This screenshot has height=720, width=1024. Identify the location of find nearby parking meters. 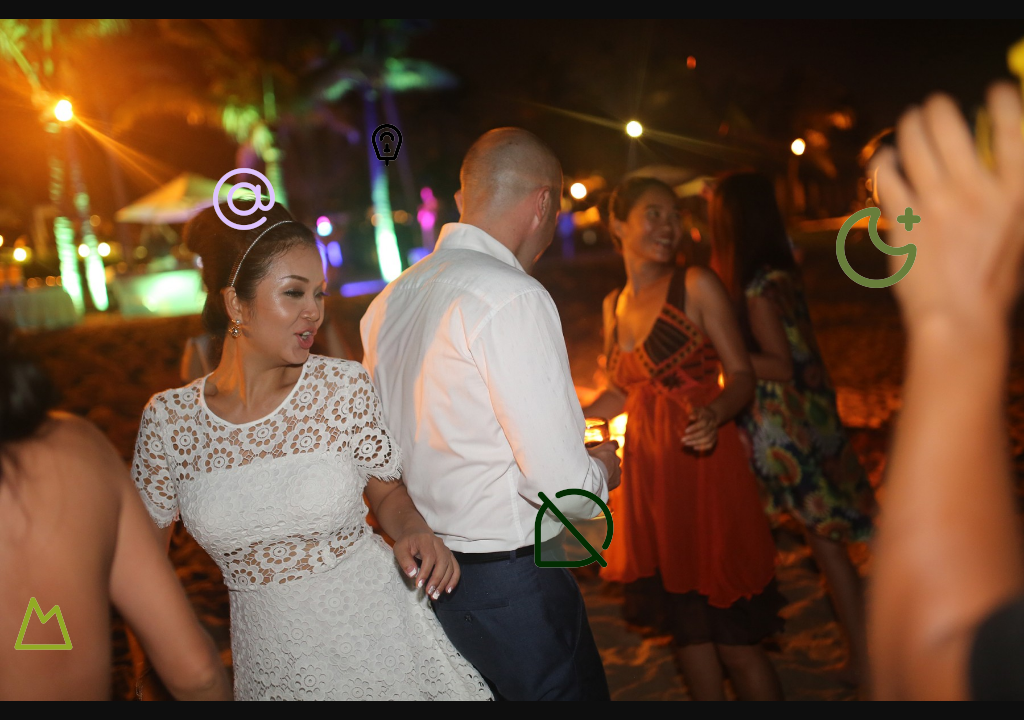
(387, 145).